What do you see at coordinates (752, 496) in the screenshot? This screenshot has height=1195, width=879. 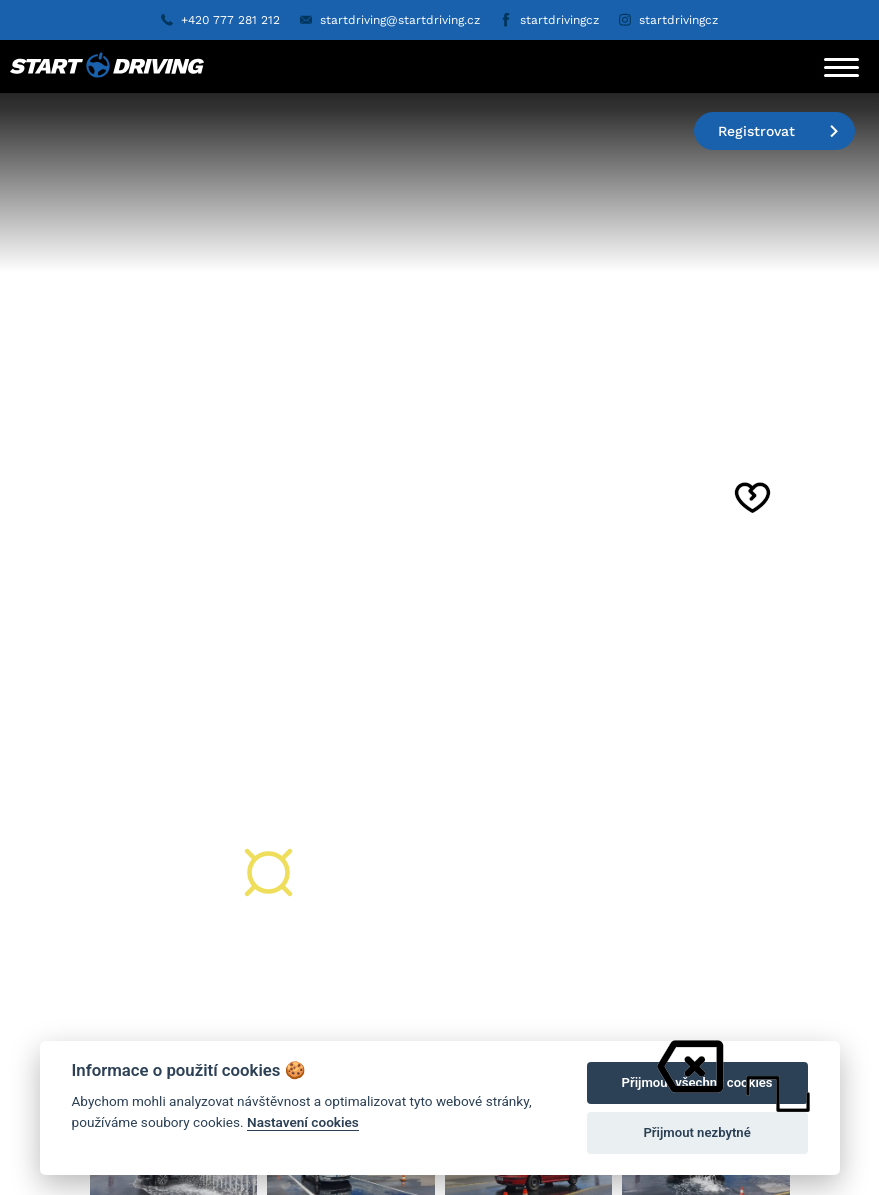 I see `indicates a broken heart or heartbreak status` at bounding box center [752, 496].